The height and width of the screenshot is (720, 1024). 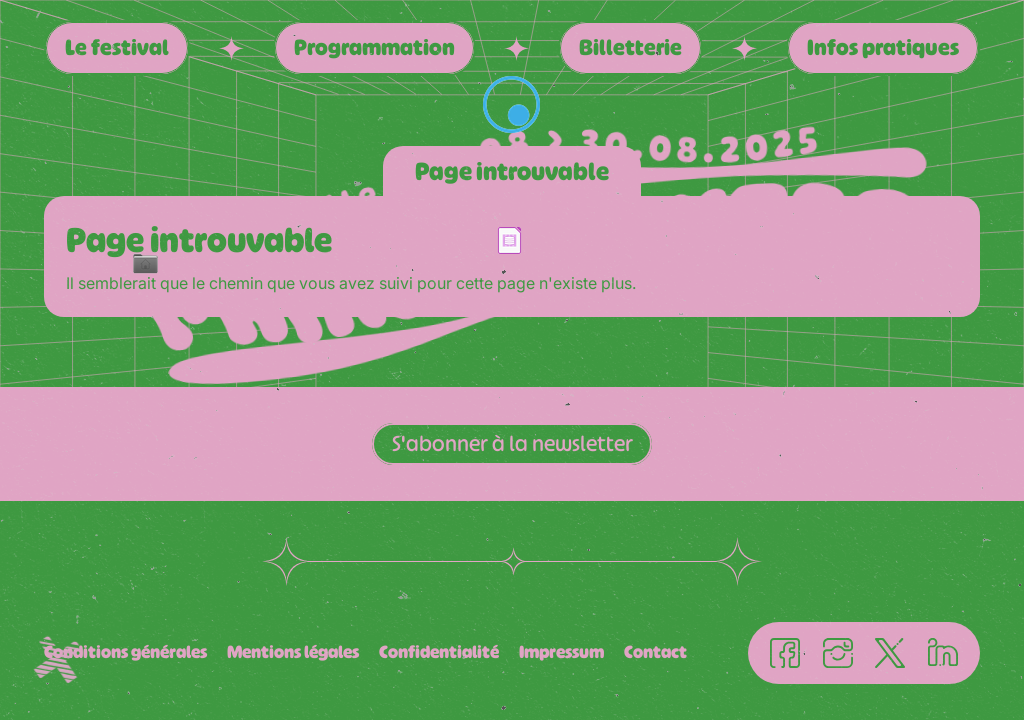 I want to click on open a libreoffice base database file, so click(x=509, y=240).